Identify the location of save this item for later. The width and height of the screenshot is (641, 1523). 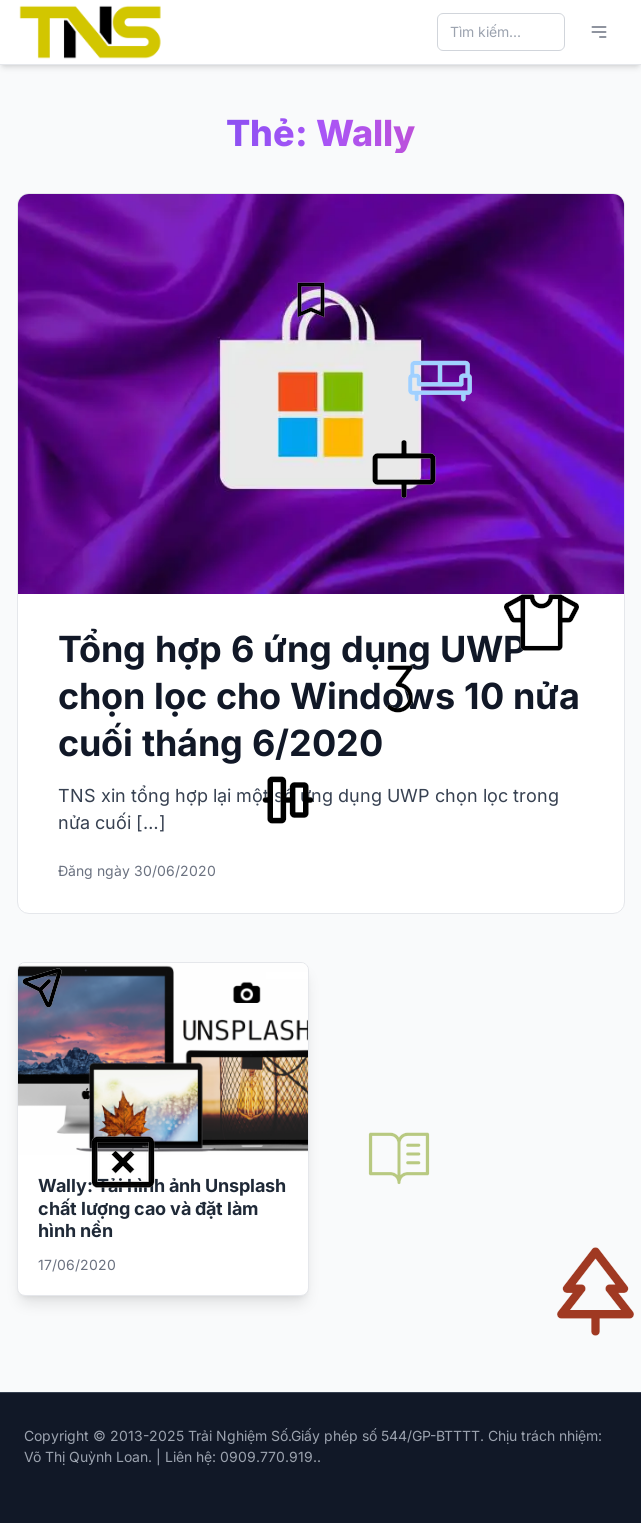
(311, 300).